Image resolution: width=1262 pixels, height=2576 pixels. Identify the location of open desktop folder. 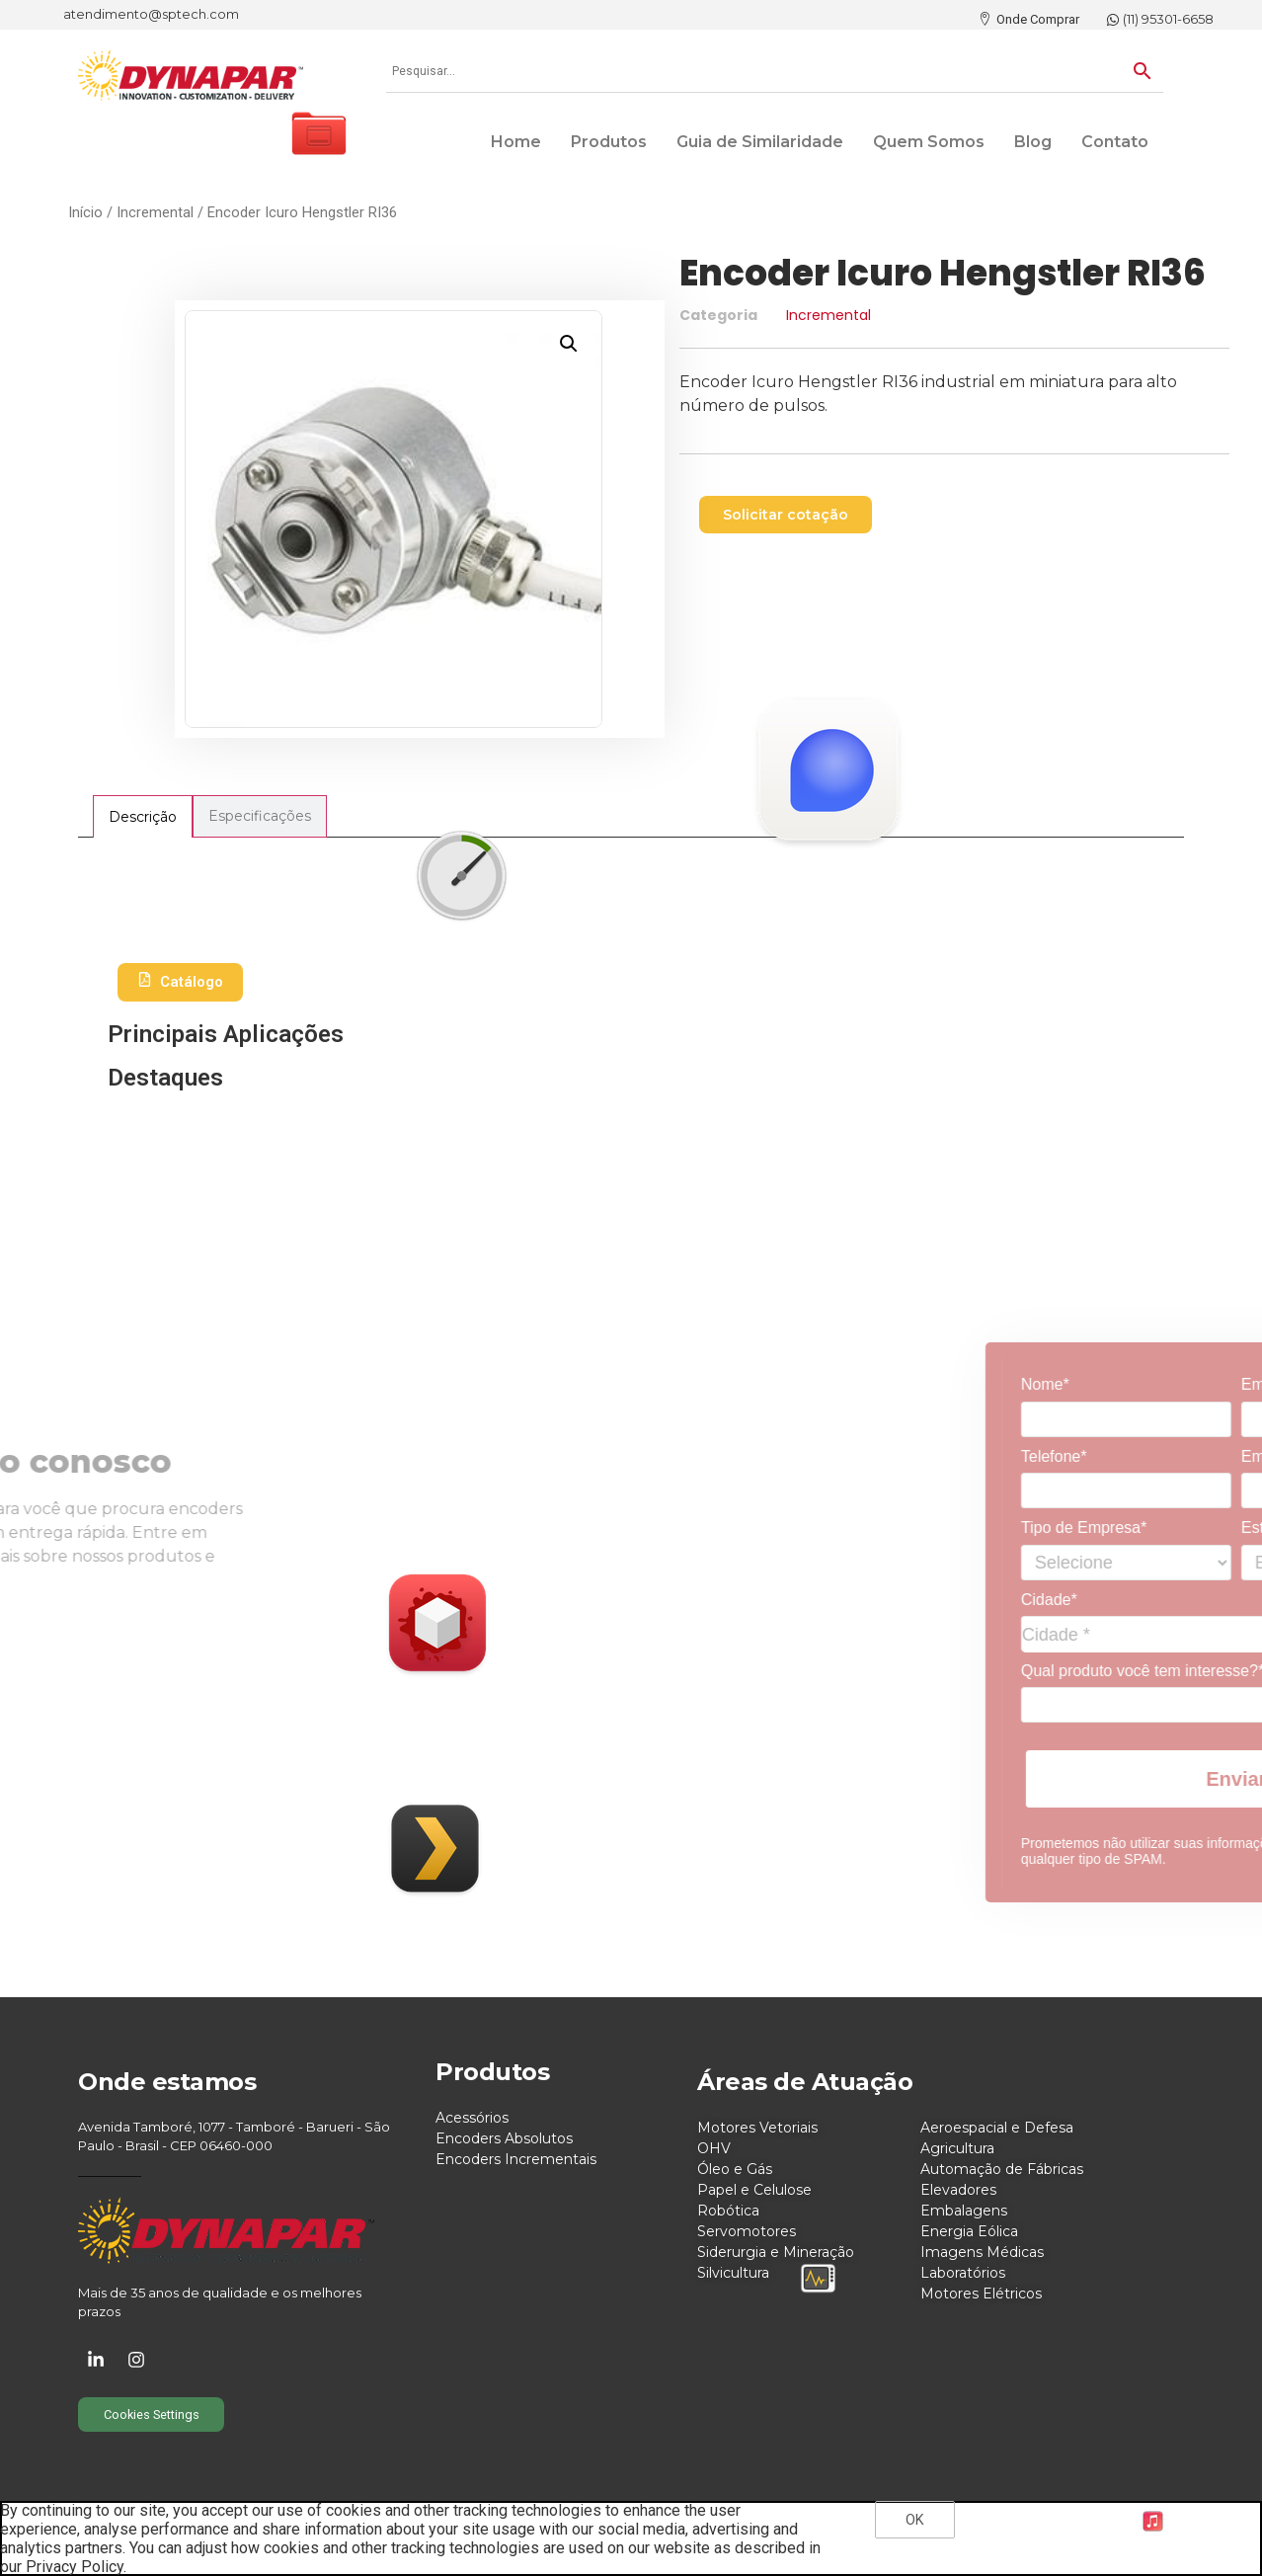
(319, 133).